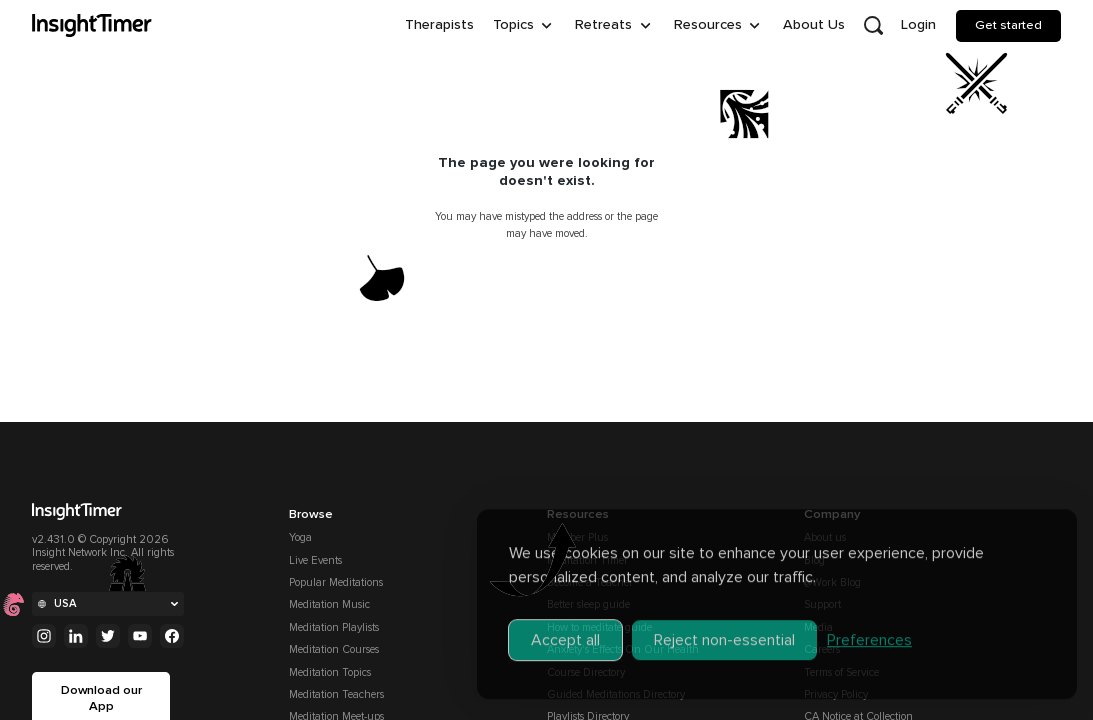 This screenshot has width=1093, height=720. What do you see at coordinates (13, 604) in the screenshot?
I see `toggle theme or appearance settings` at bounding box center [13, 604].